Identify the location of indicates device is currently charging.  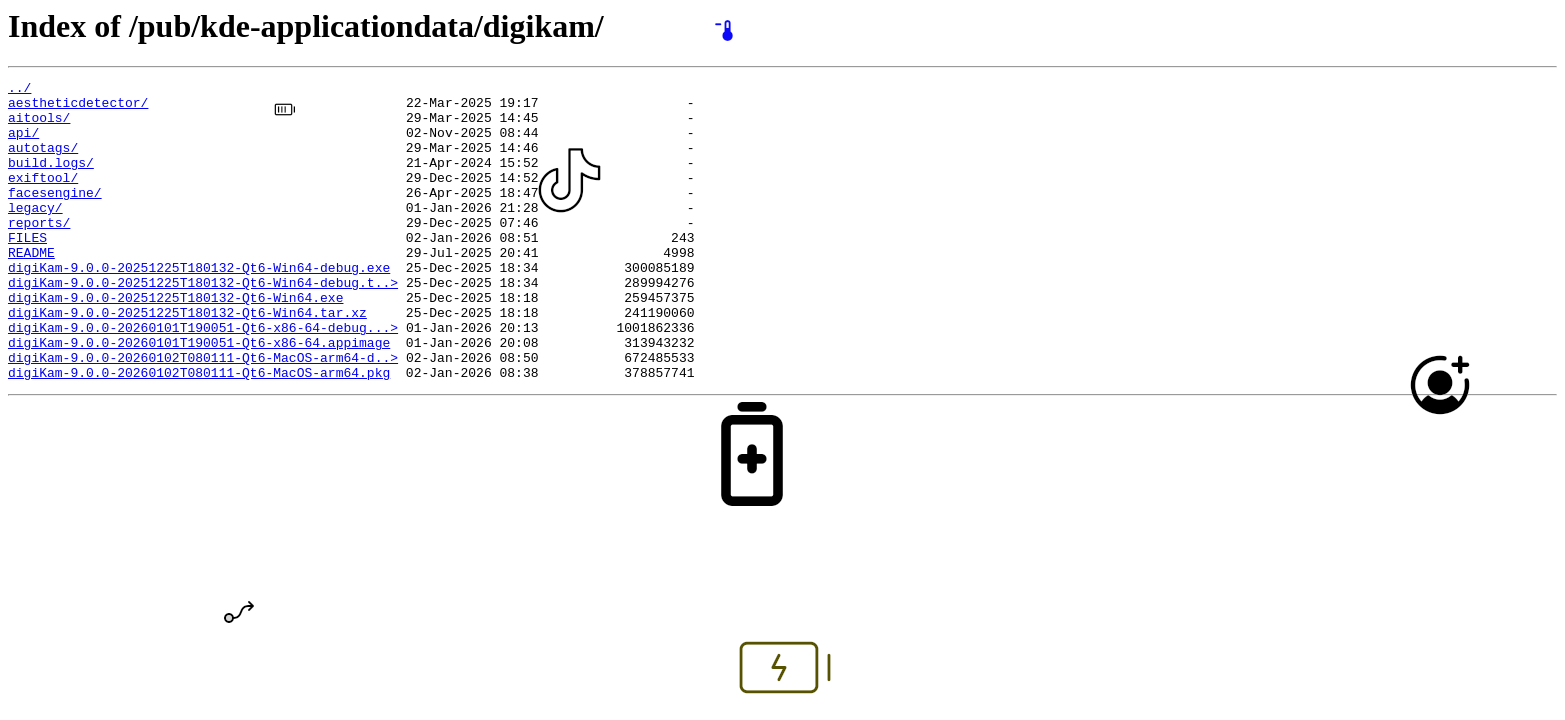
(783, 667).